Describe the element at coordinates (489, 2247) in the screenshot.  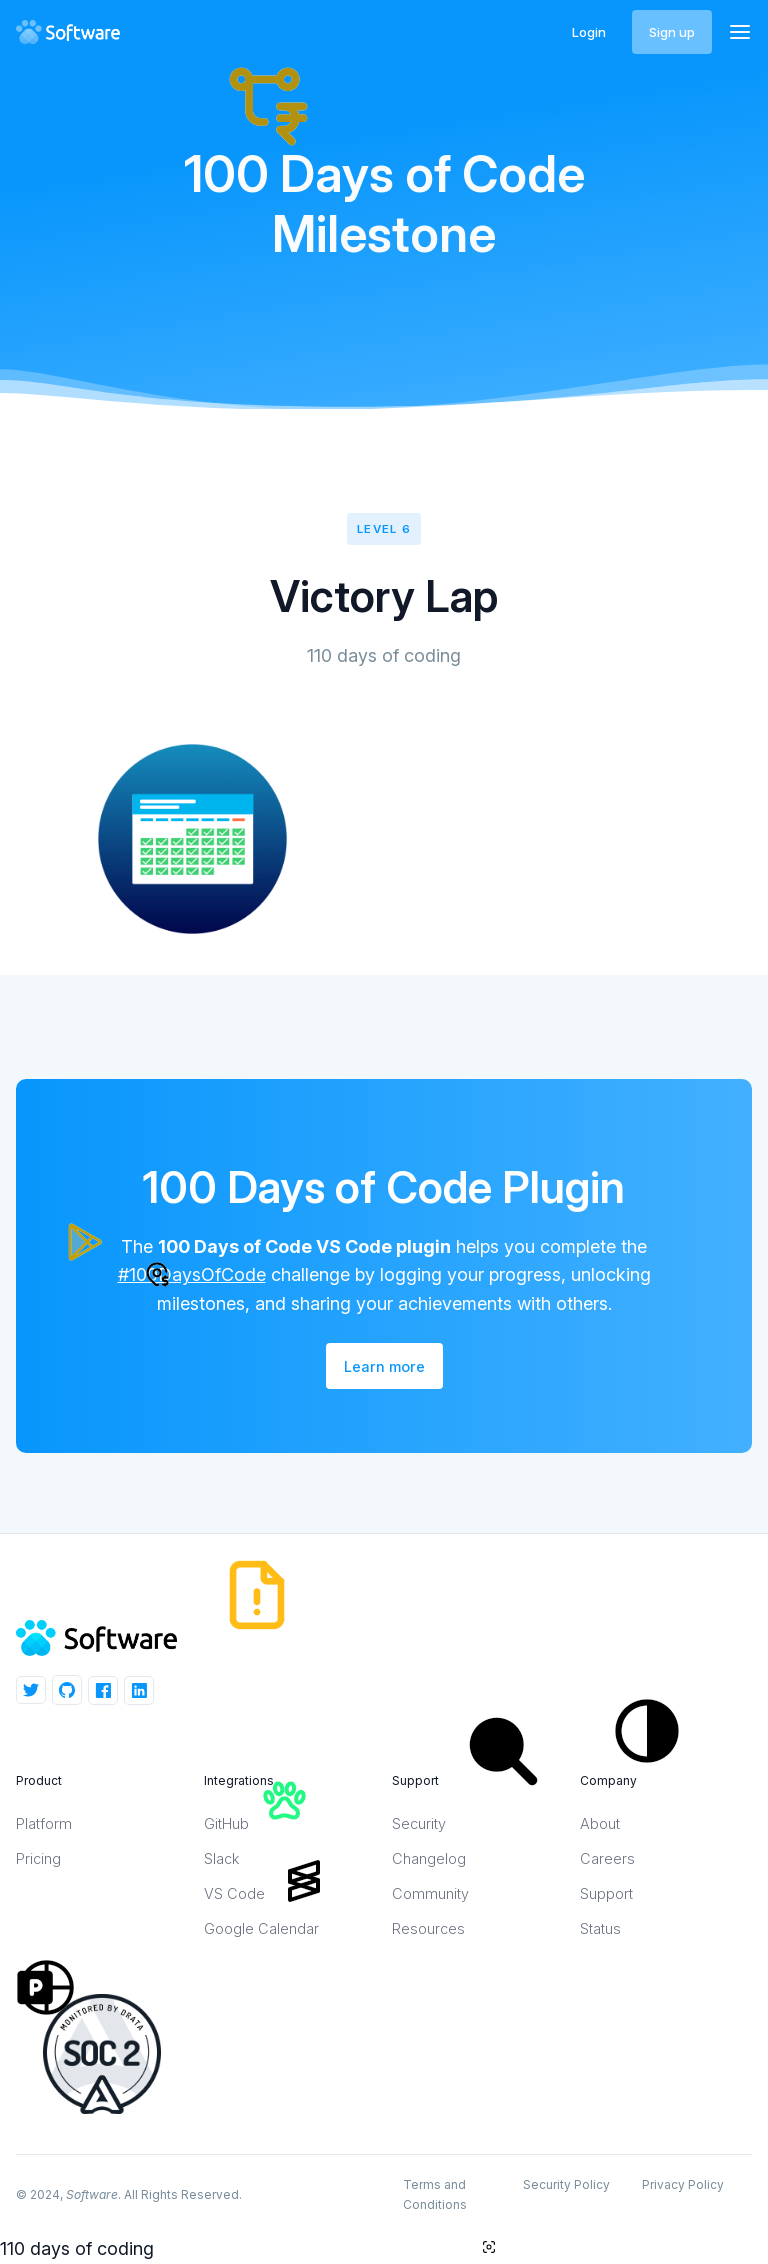
I see `capture a screenshot or photo` at that location.